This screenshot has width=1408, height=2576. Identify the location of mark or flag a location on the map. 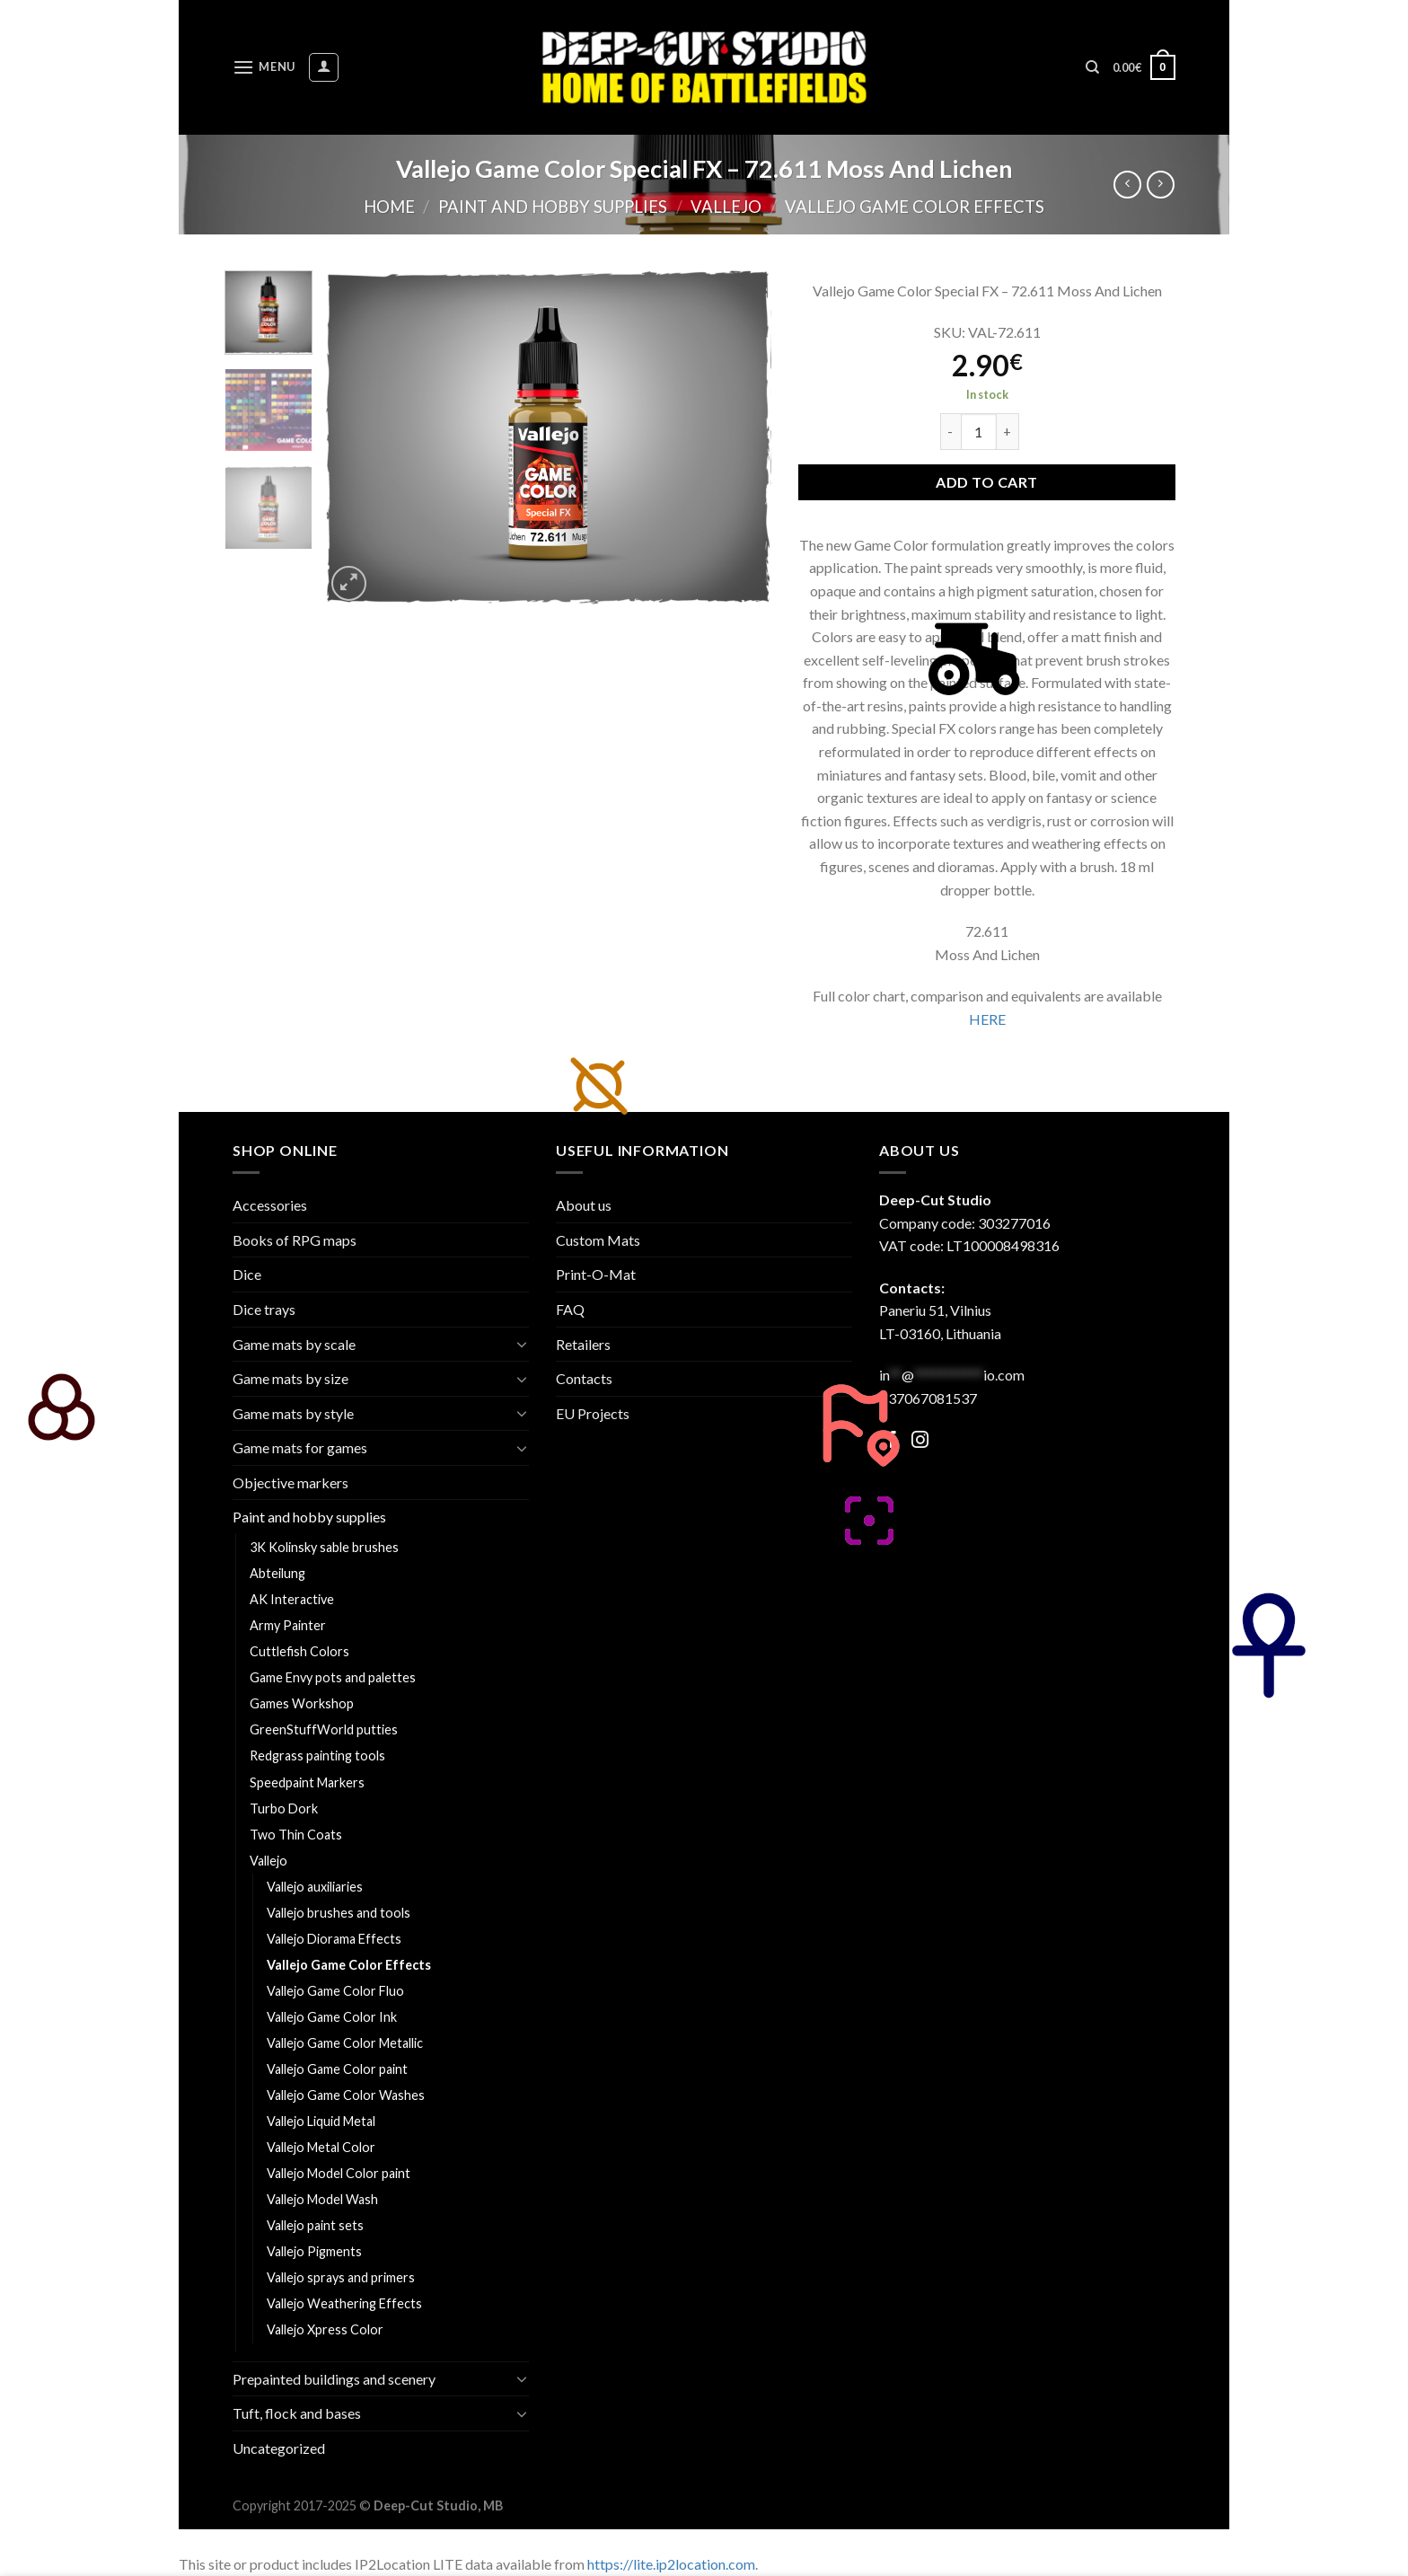
(855, 1422).